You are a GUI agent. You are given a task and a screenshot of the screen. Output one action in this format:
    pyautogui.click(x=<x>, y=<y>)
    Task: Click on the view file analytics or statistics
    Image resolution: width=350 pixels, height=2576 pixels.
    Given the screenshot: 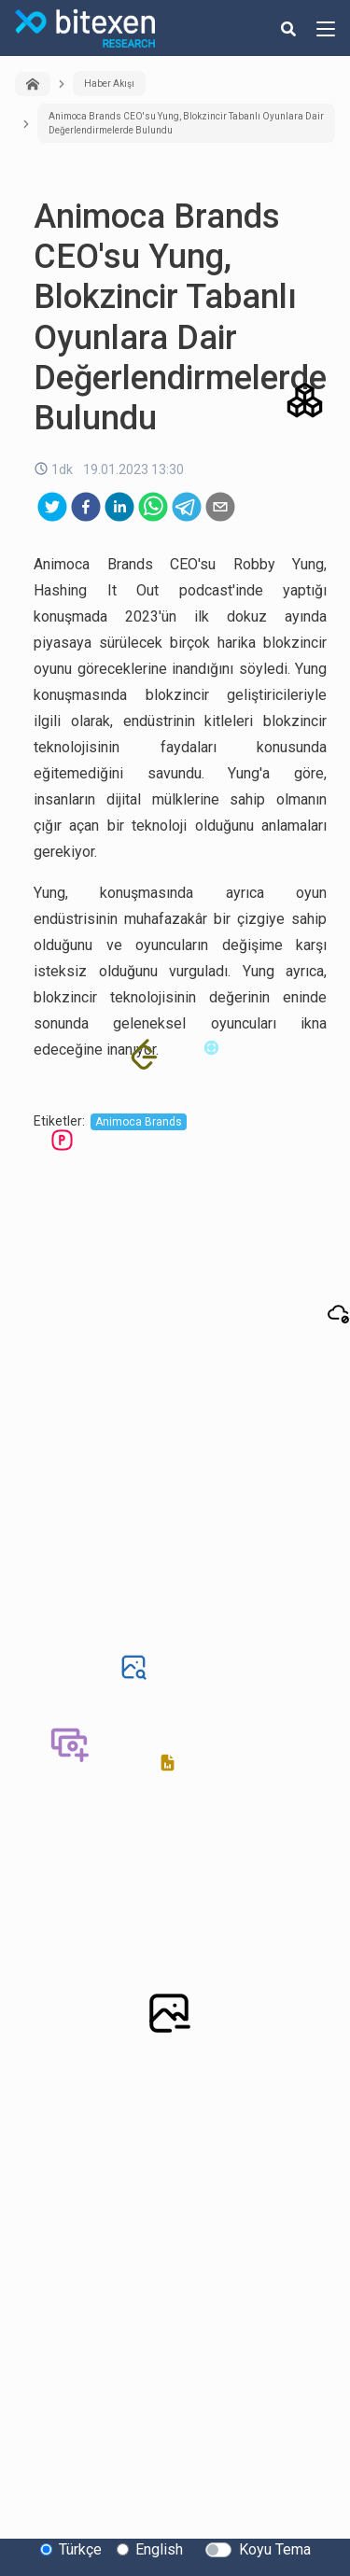 What is the action you would take?
    pyautogui.click(x=167, y=1762)
    